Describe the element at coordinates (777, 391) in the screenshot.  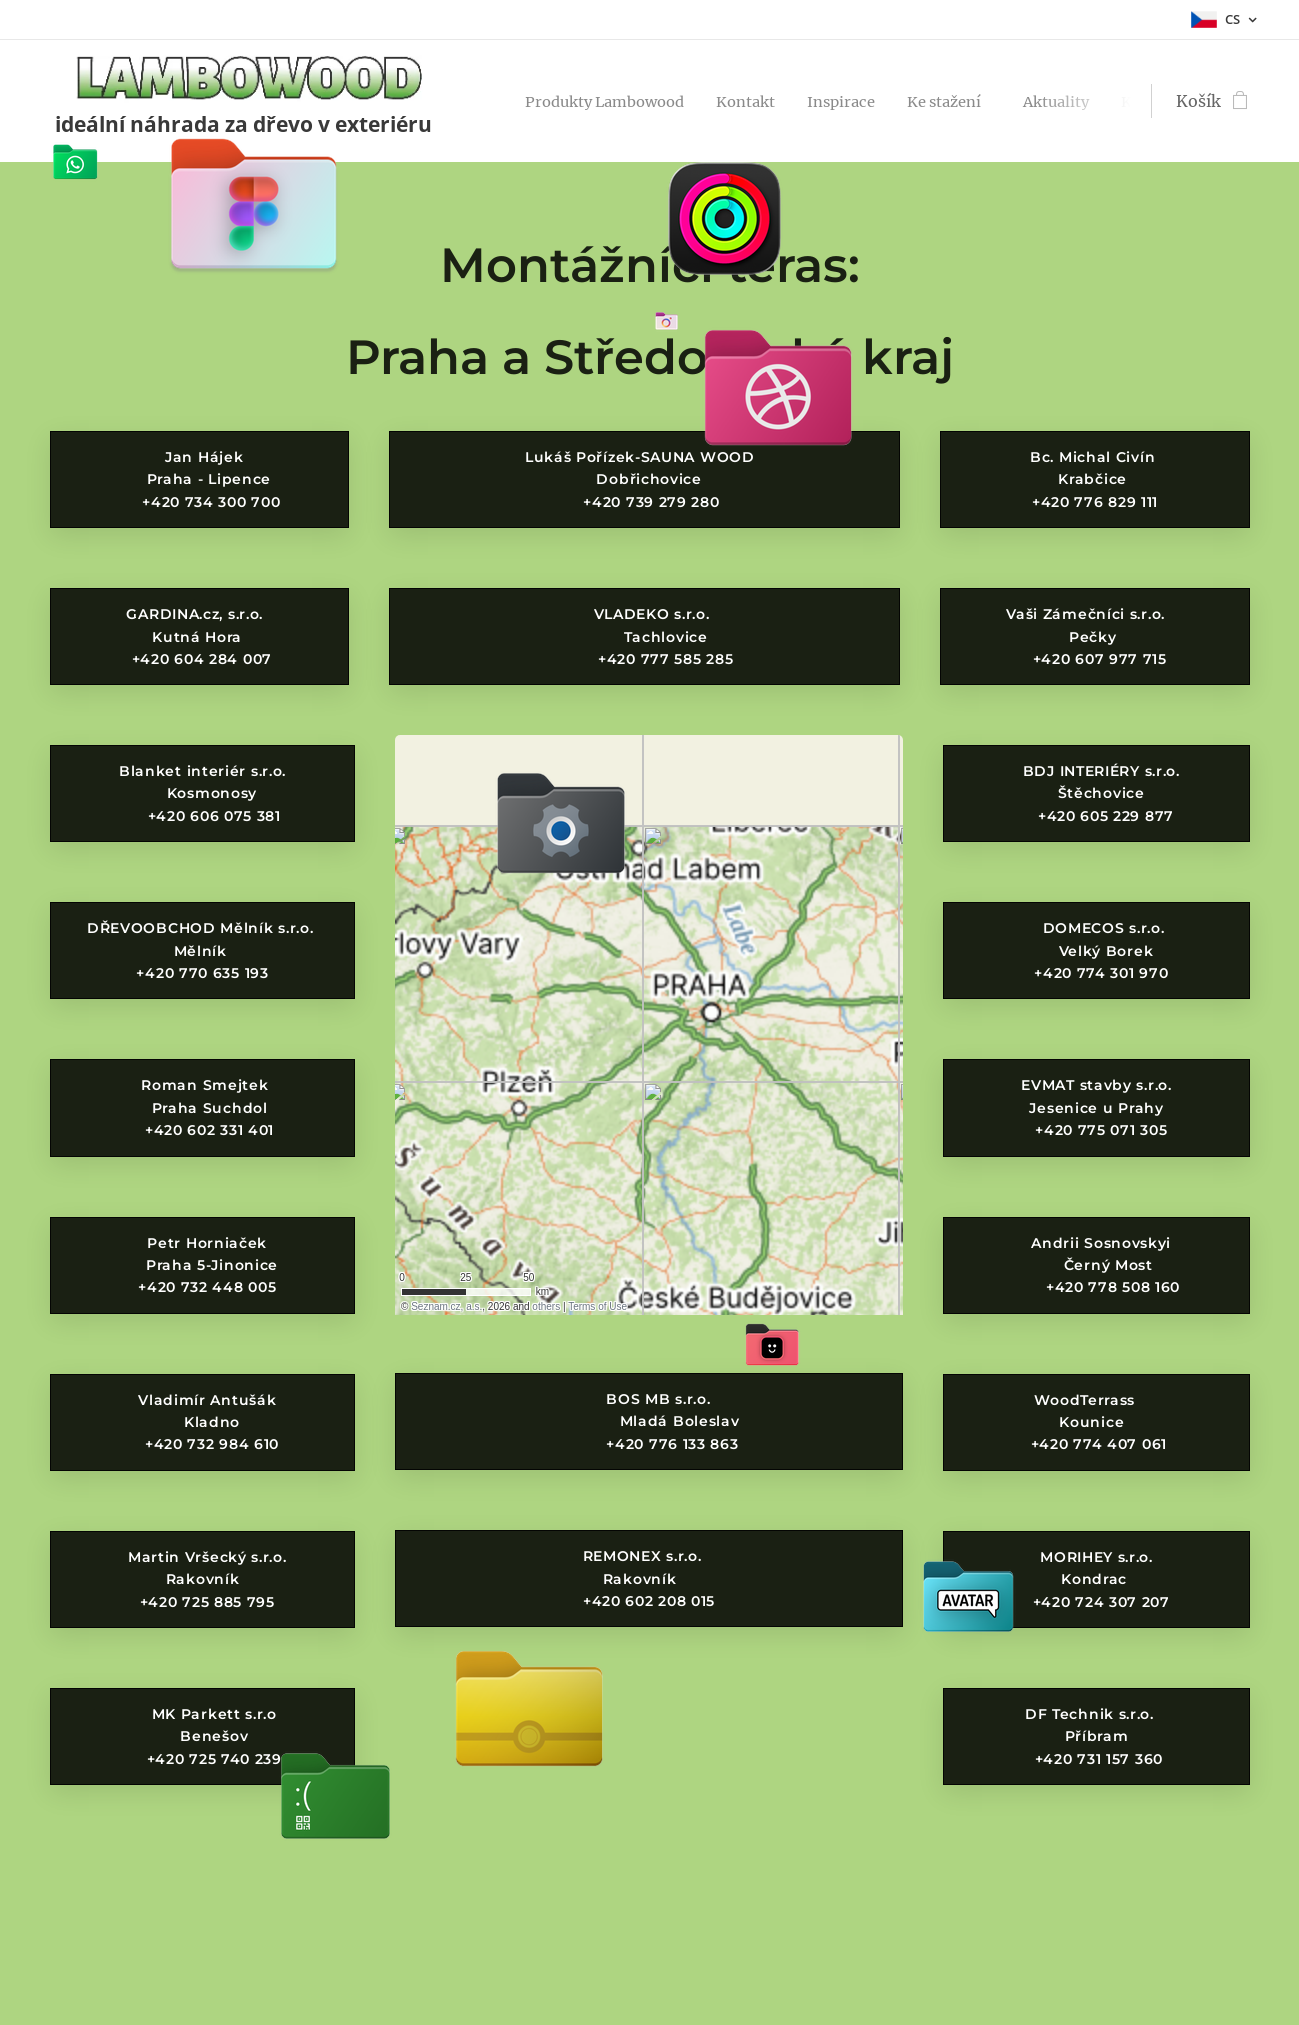
I see `folder containing Dribbble design assets` at that location.